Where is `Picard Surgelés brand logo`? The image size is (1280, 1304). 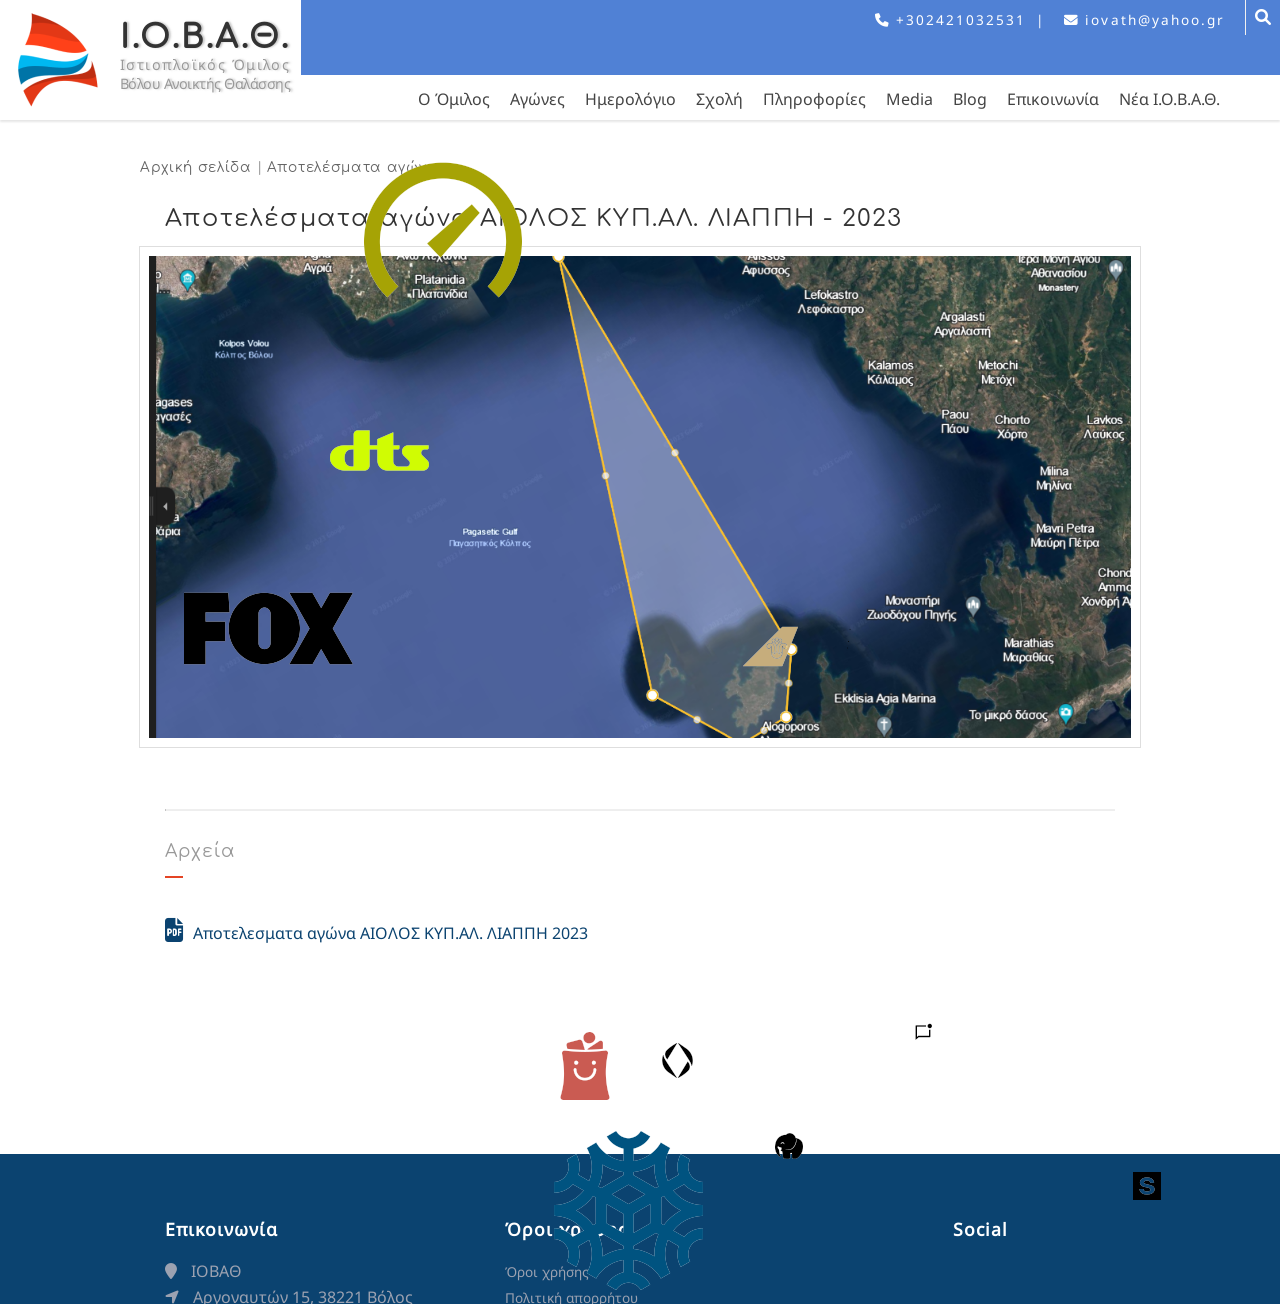 Picard Surgelés brand logo is located at coordinates (628, 1210).